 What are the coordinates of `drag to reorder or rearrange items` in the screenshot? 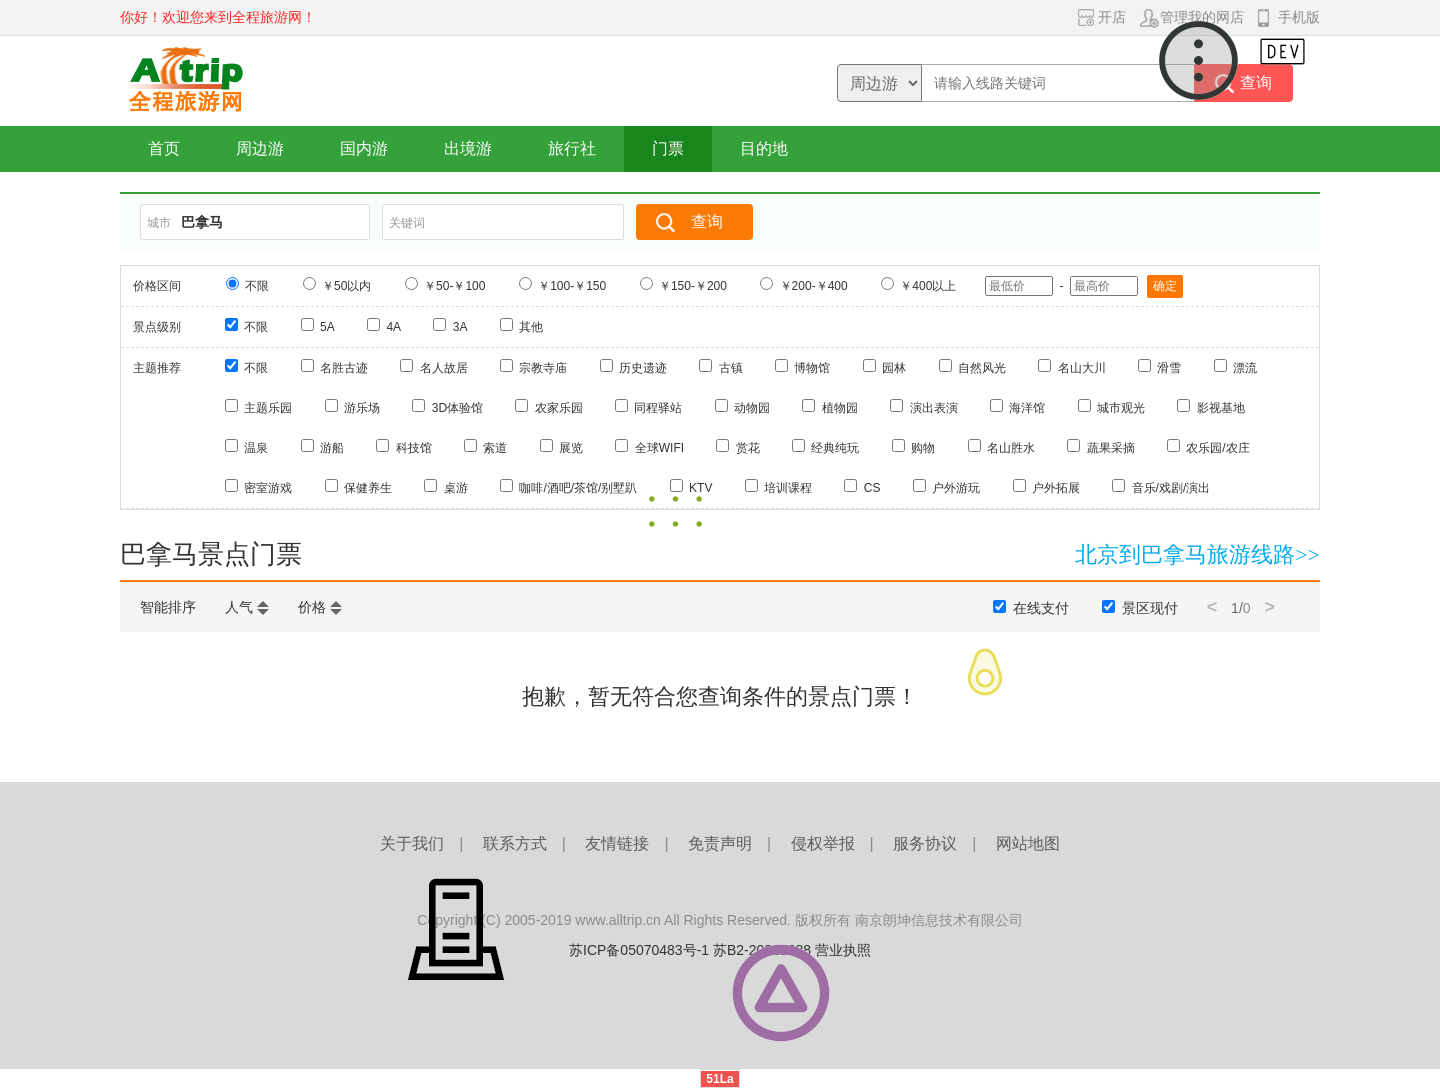 It's located at (675, 511).